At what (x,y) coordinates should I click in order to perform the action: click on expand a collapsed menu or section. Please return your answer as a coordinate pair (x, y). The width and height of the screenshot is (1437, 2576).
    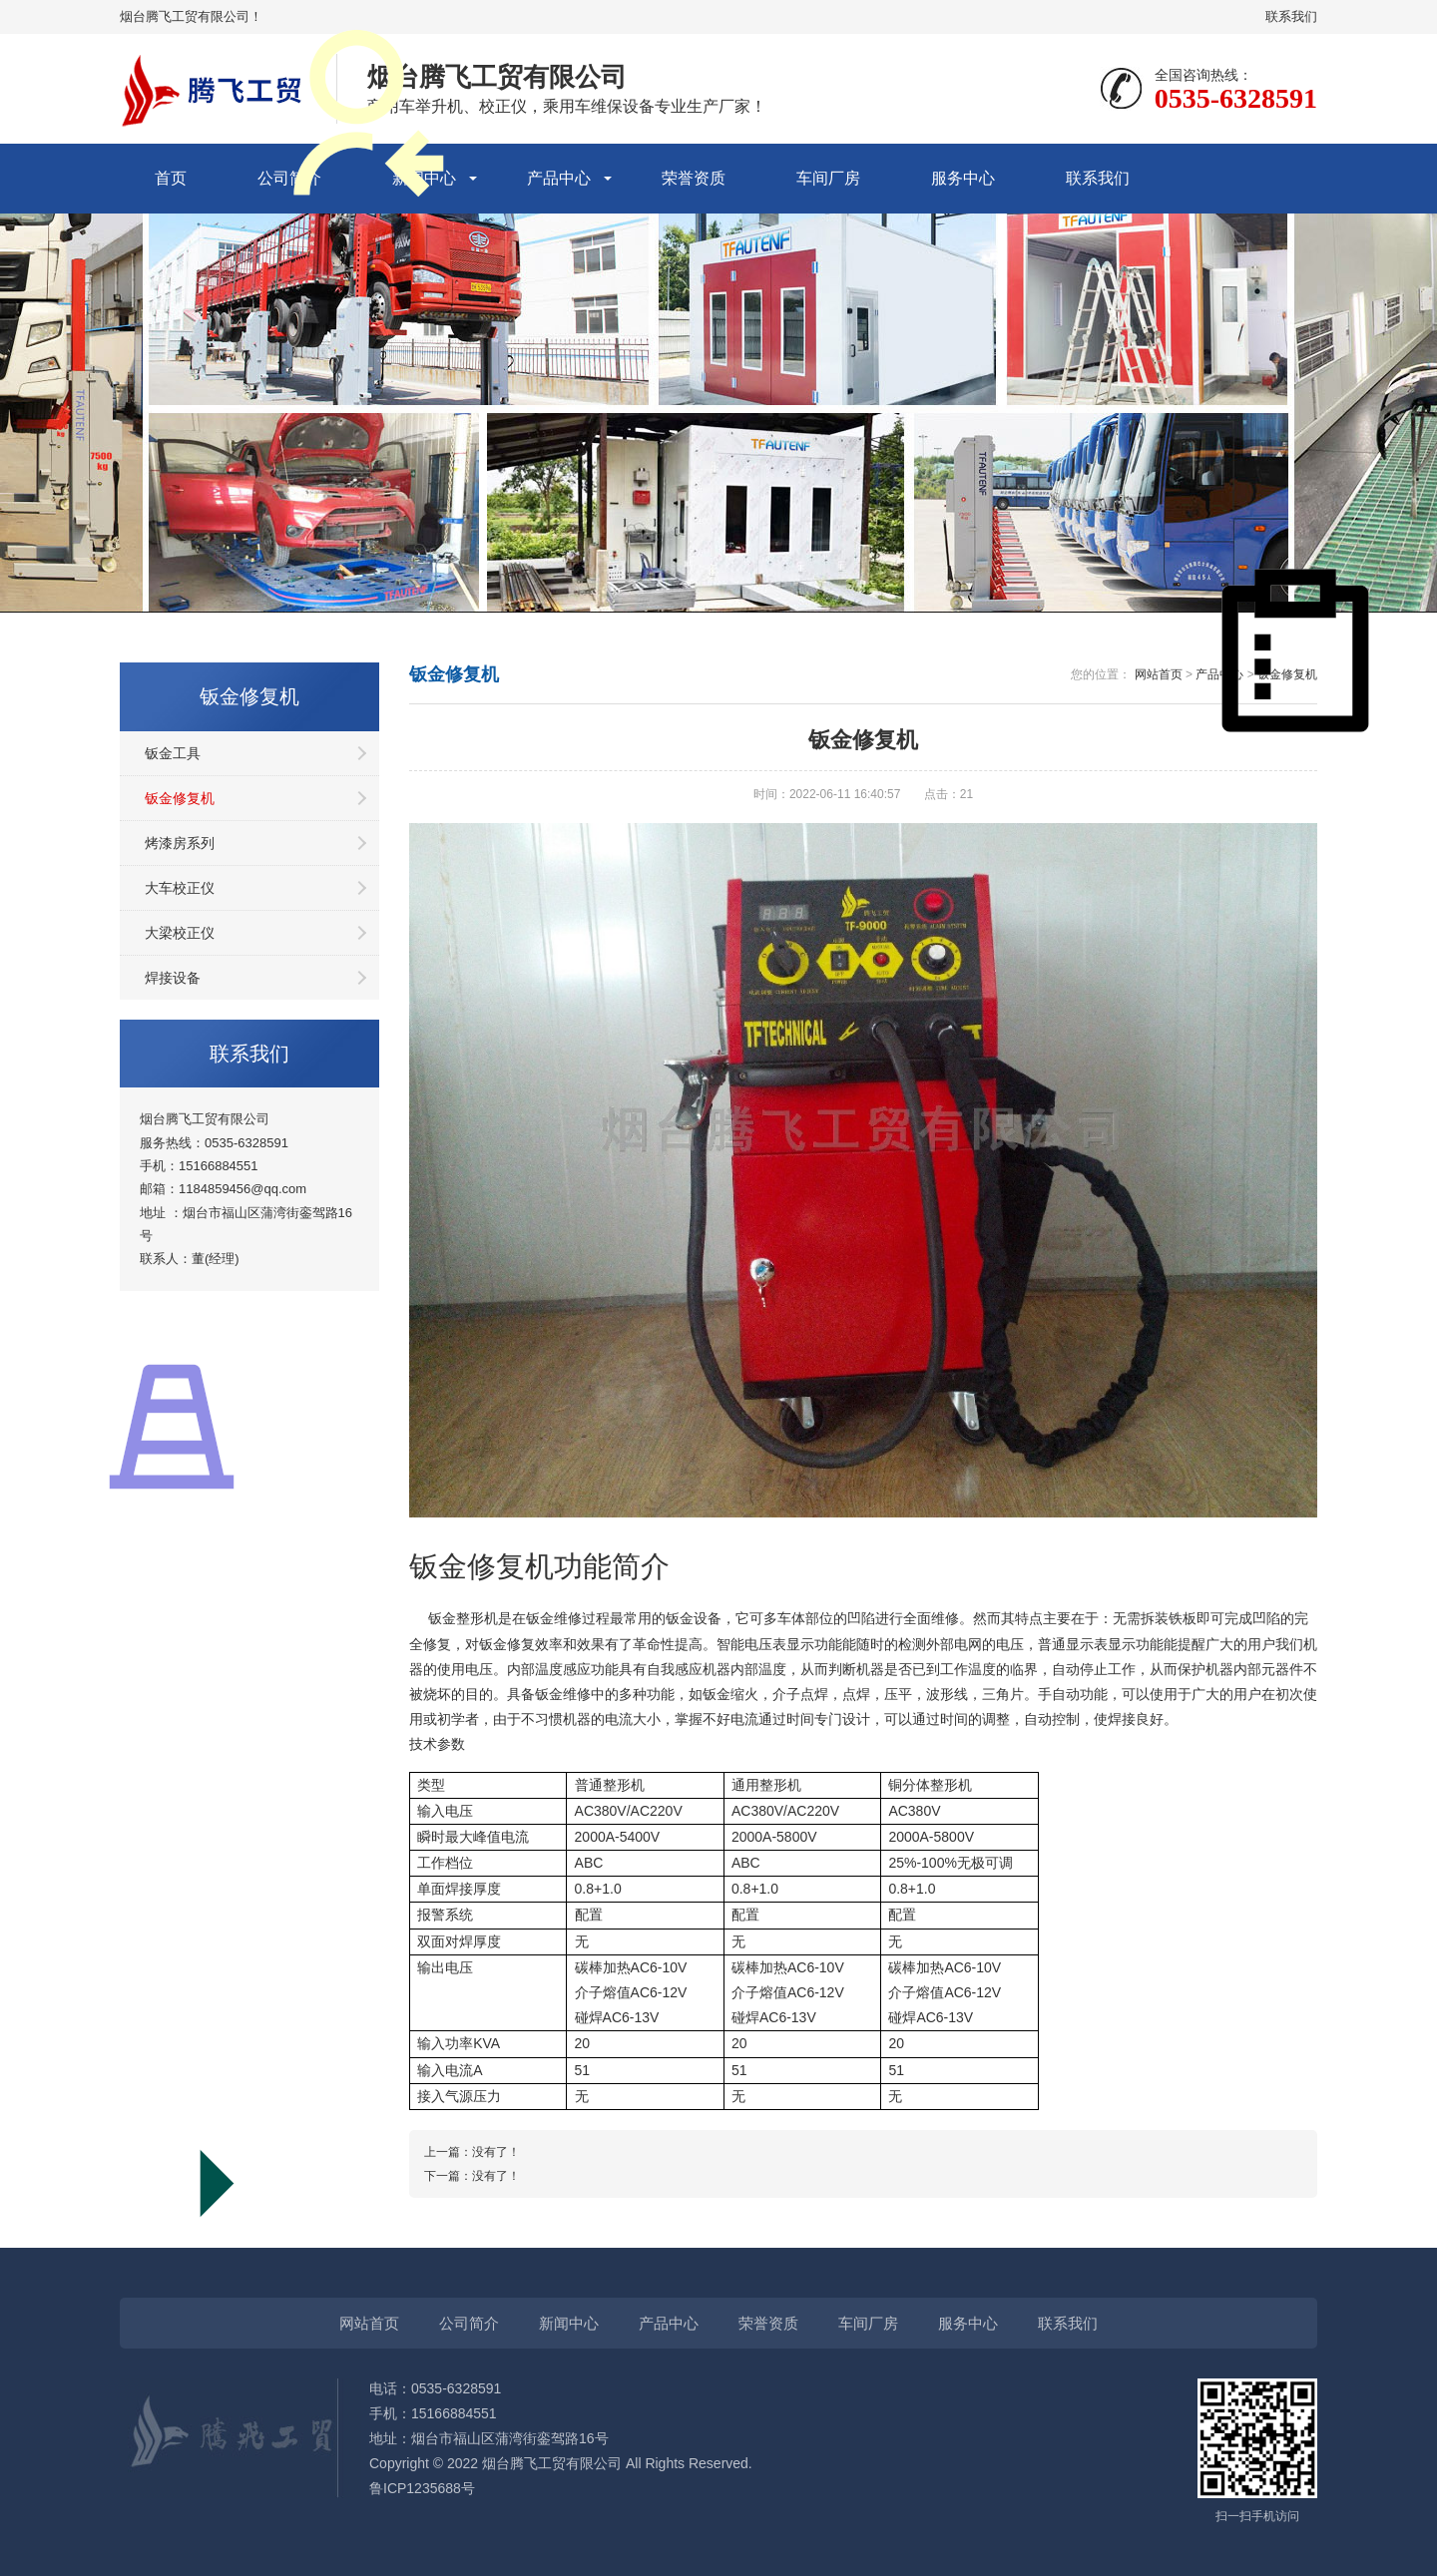
    Looking at the image, I should click on (217, 2183).